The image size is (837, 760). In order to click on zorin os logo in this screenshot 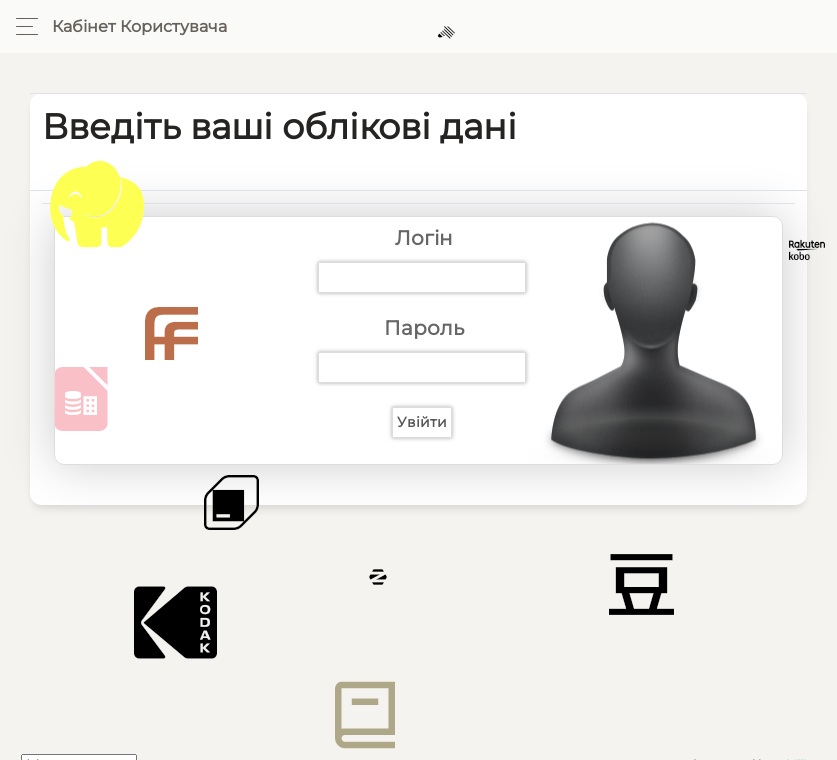, I will do `click(378, 577)`.